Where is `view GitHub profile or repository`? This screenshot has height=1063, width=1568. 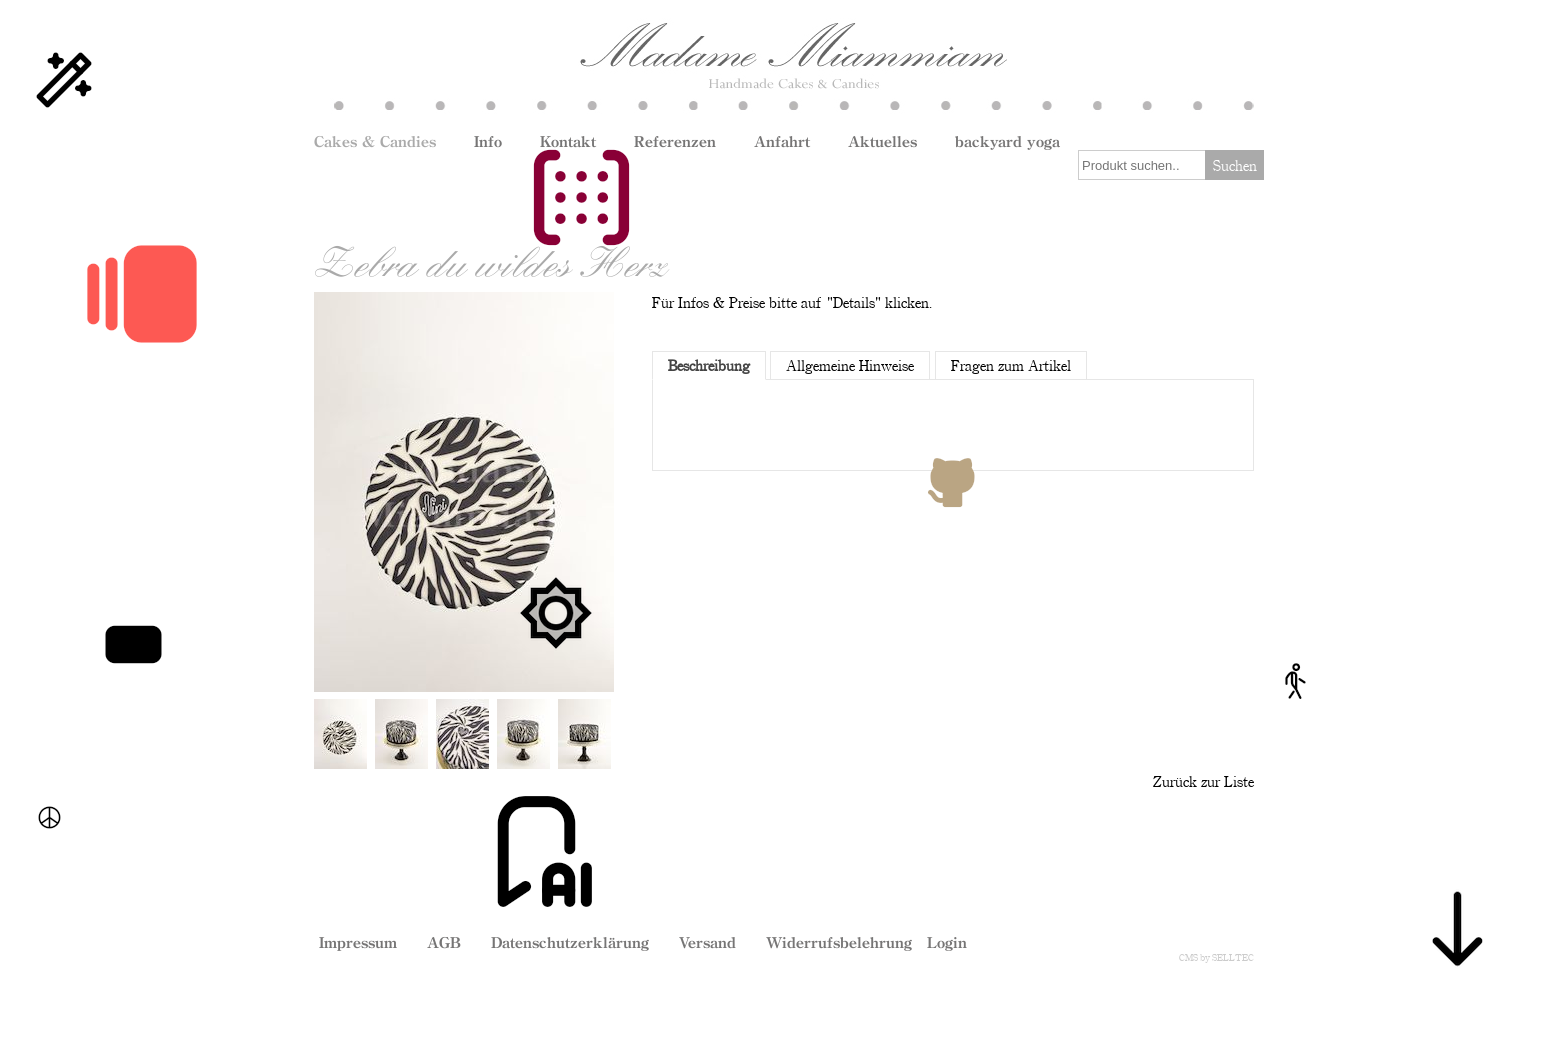 view GitHub profile or repository is located at coordinates (952, 482).